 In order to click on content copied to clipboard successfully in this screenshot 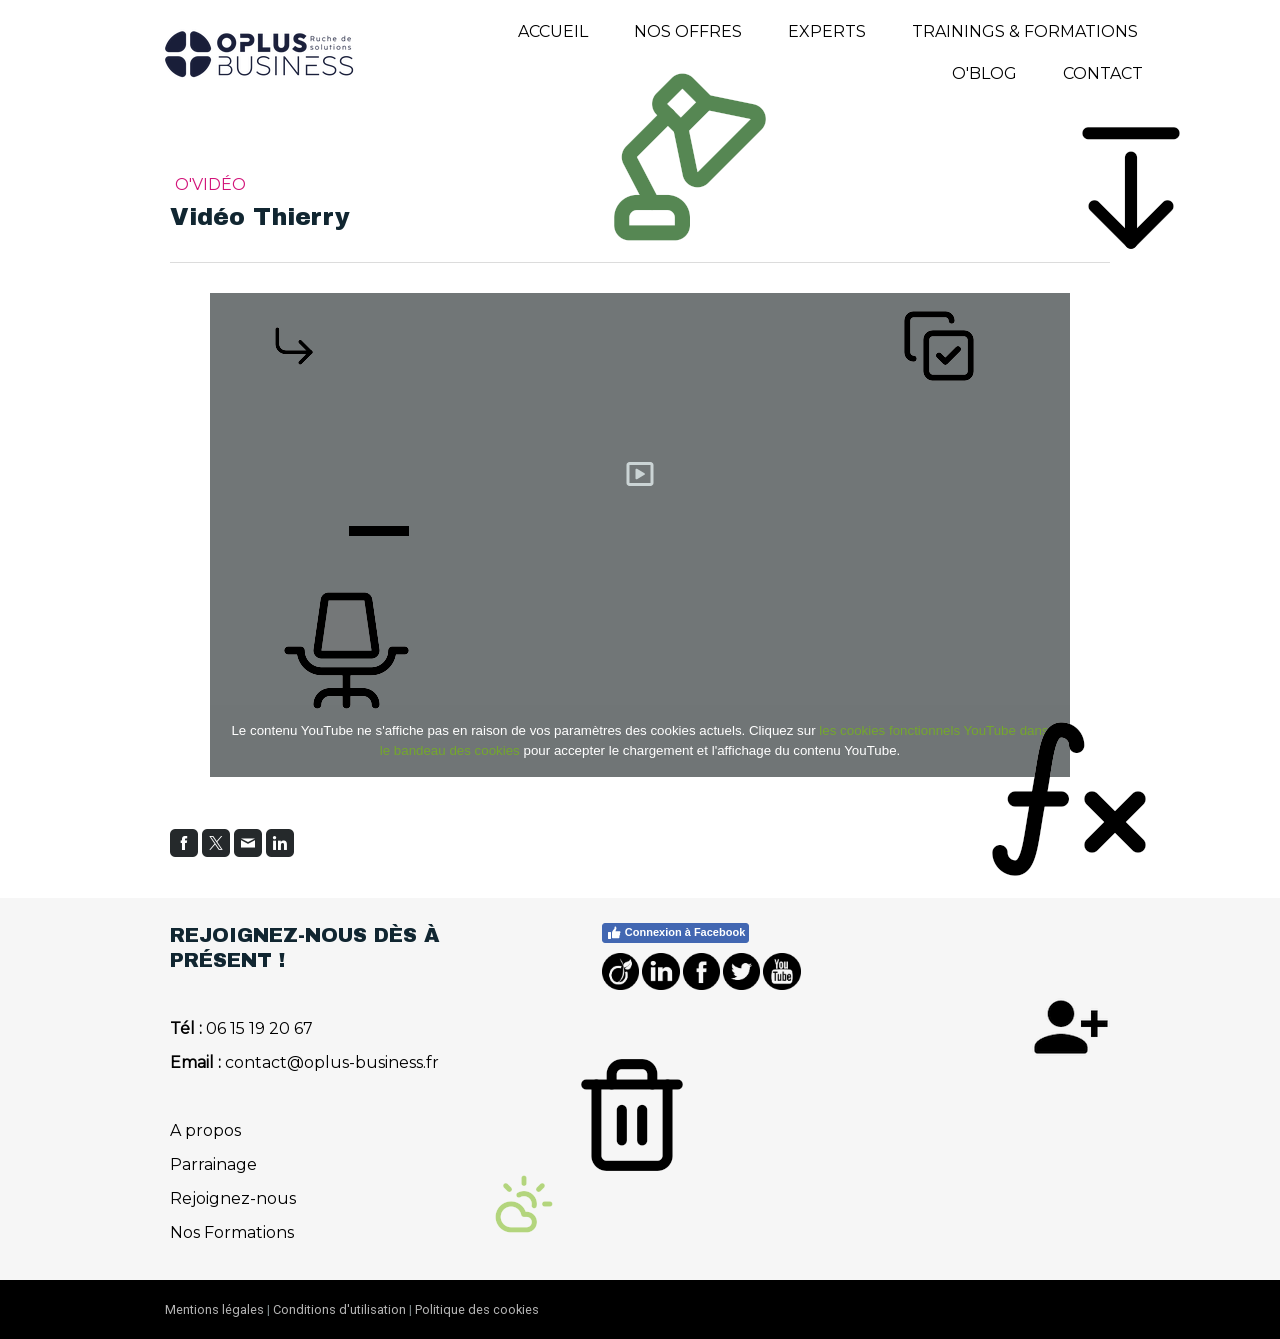, I will do `click(939, 346)`.